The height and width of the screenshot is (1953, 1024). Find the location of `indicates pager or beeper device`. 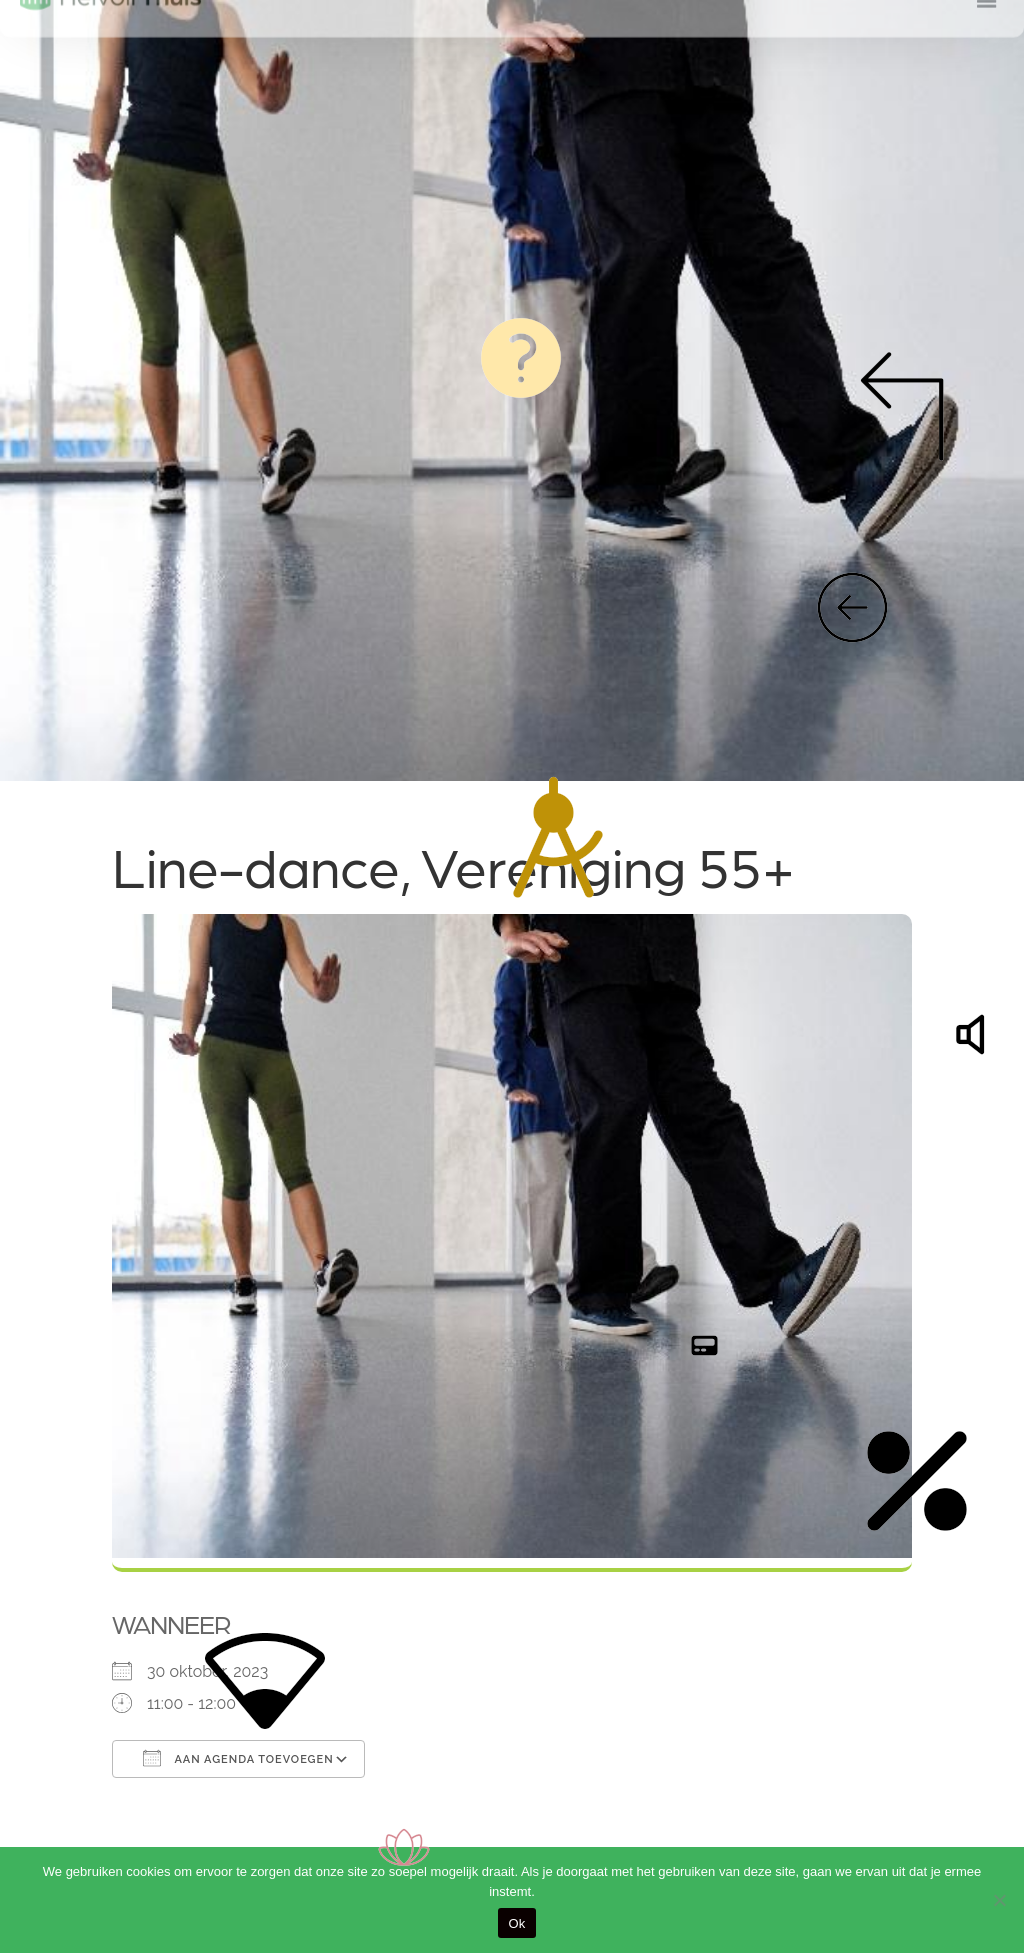

indicates pager or beeper device is located at coordinates (704, 1345).